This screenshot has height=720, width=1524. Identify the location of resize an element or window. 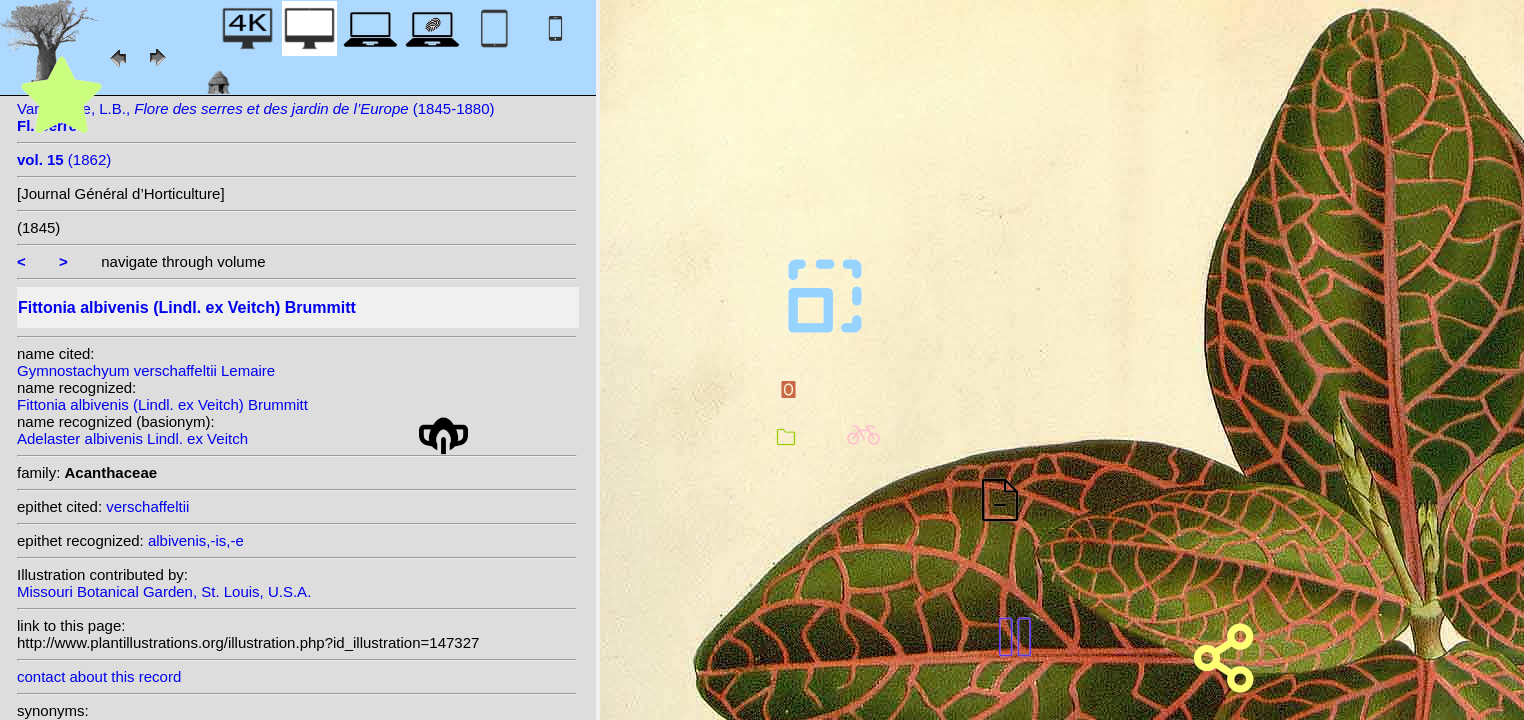
(825, 296).